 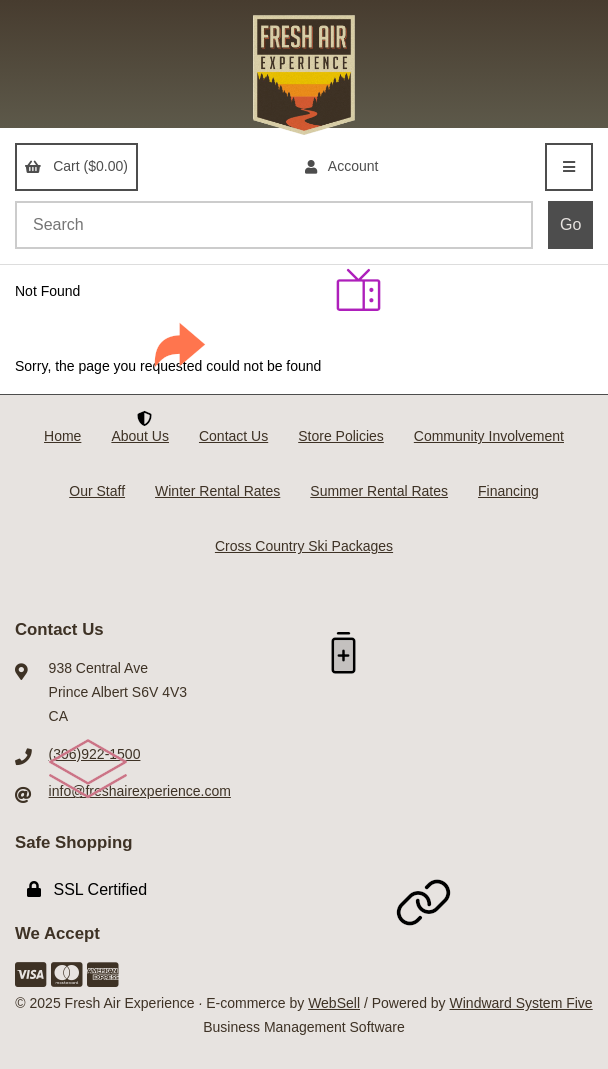 I want to click on share or forward content, so click(x=180, y=345).